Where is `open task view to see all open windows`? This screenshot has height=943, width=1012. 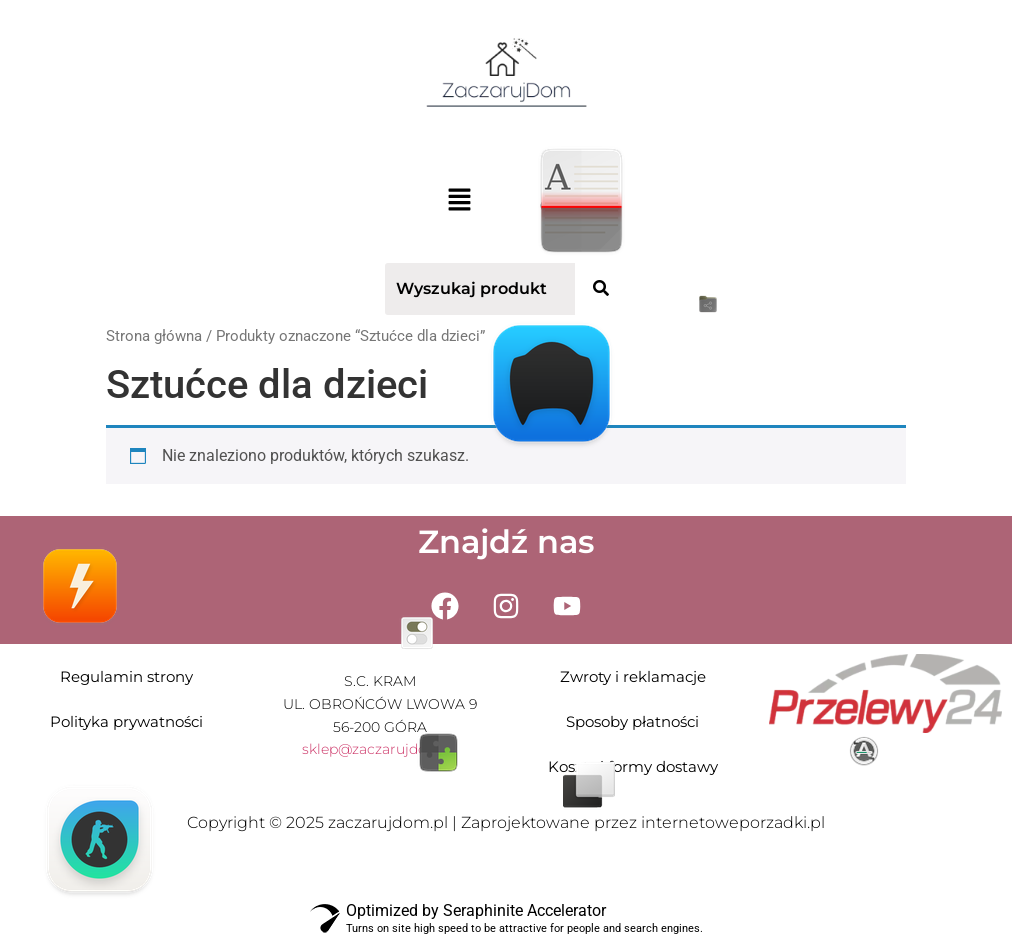
open task view to see all open windows is located at coordinates (589, 786).